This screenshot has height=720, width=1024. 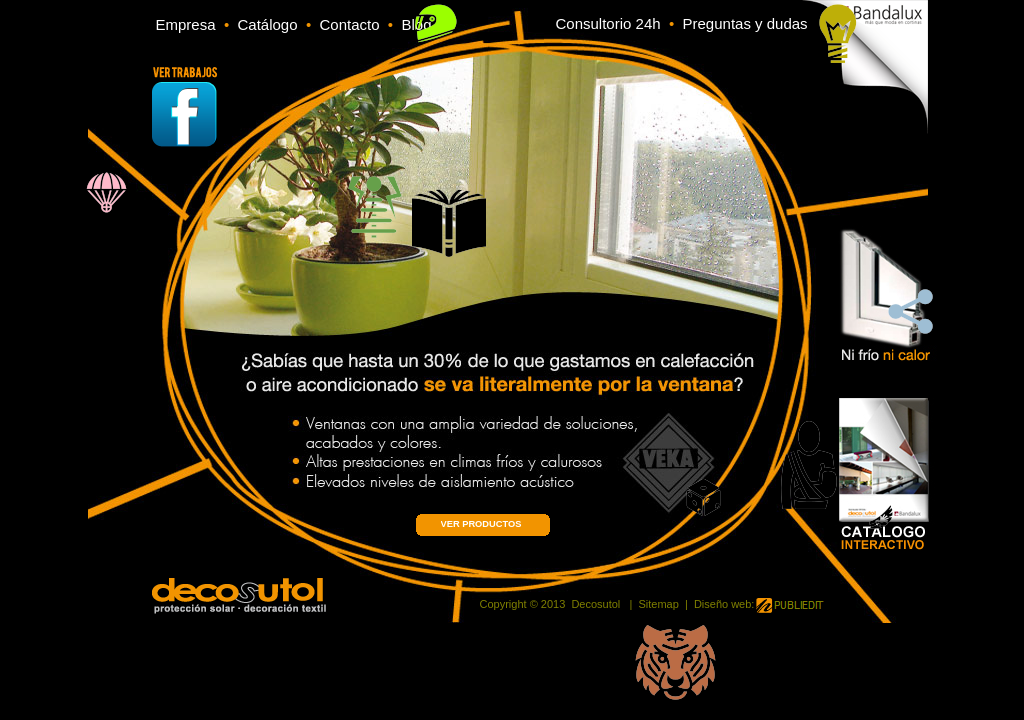 What do you see at coordinates (881, 517) in the screenshot?
I see `mythical or fantasy character ability` at bounding box center [881, 517].